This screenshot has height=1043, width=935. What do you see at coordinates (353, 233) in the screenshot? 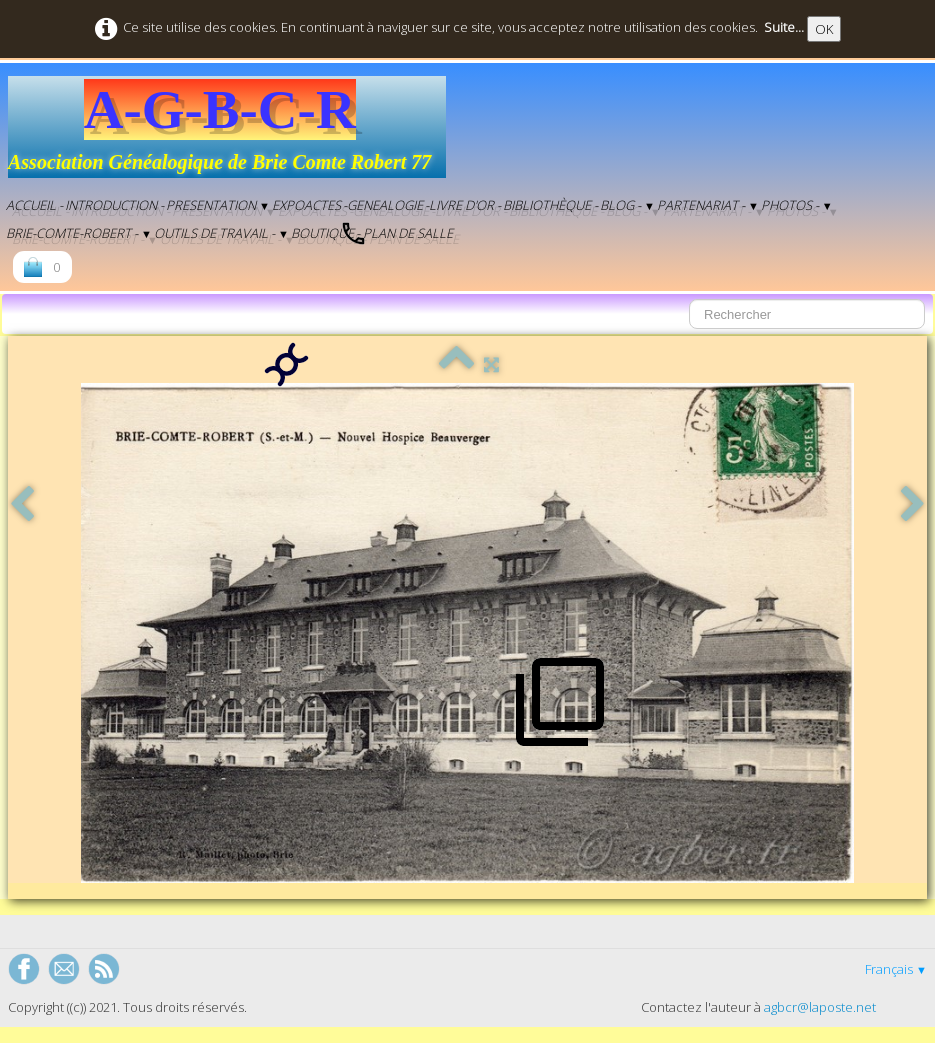
I see `make a phone call` at bounding box center [353, 233].